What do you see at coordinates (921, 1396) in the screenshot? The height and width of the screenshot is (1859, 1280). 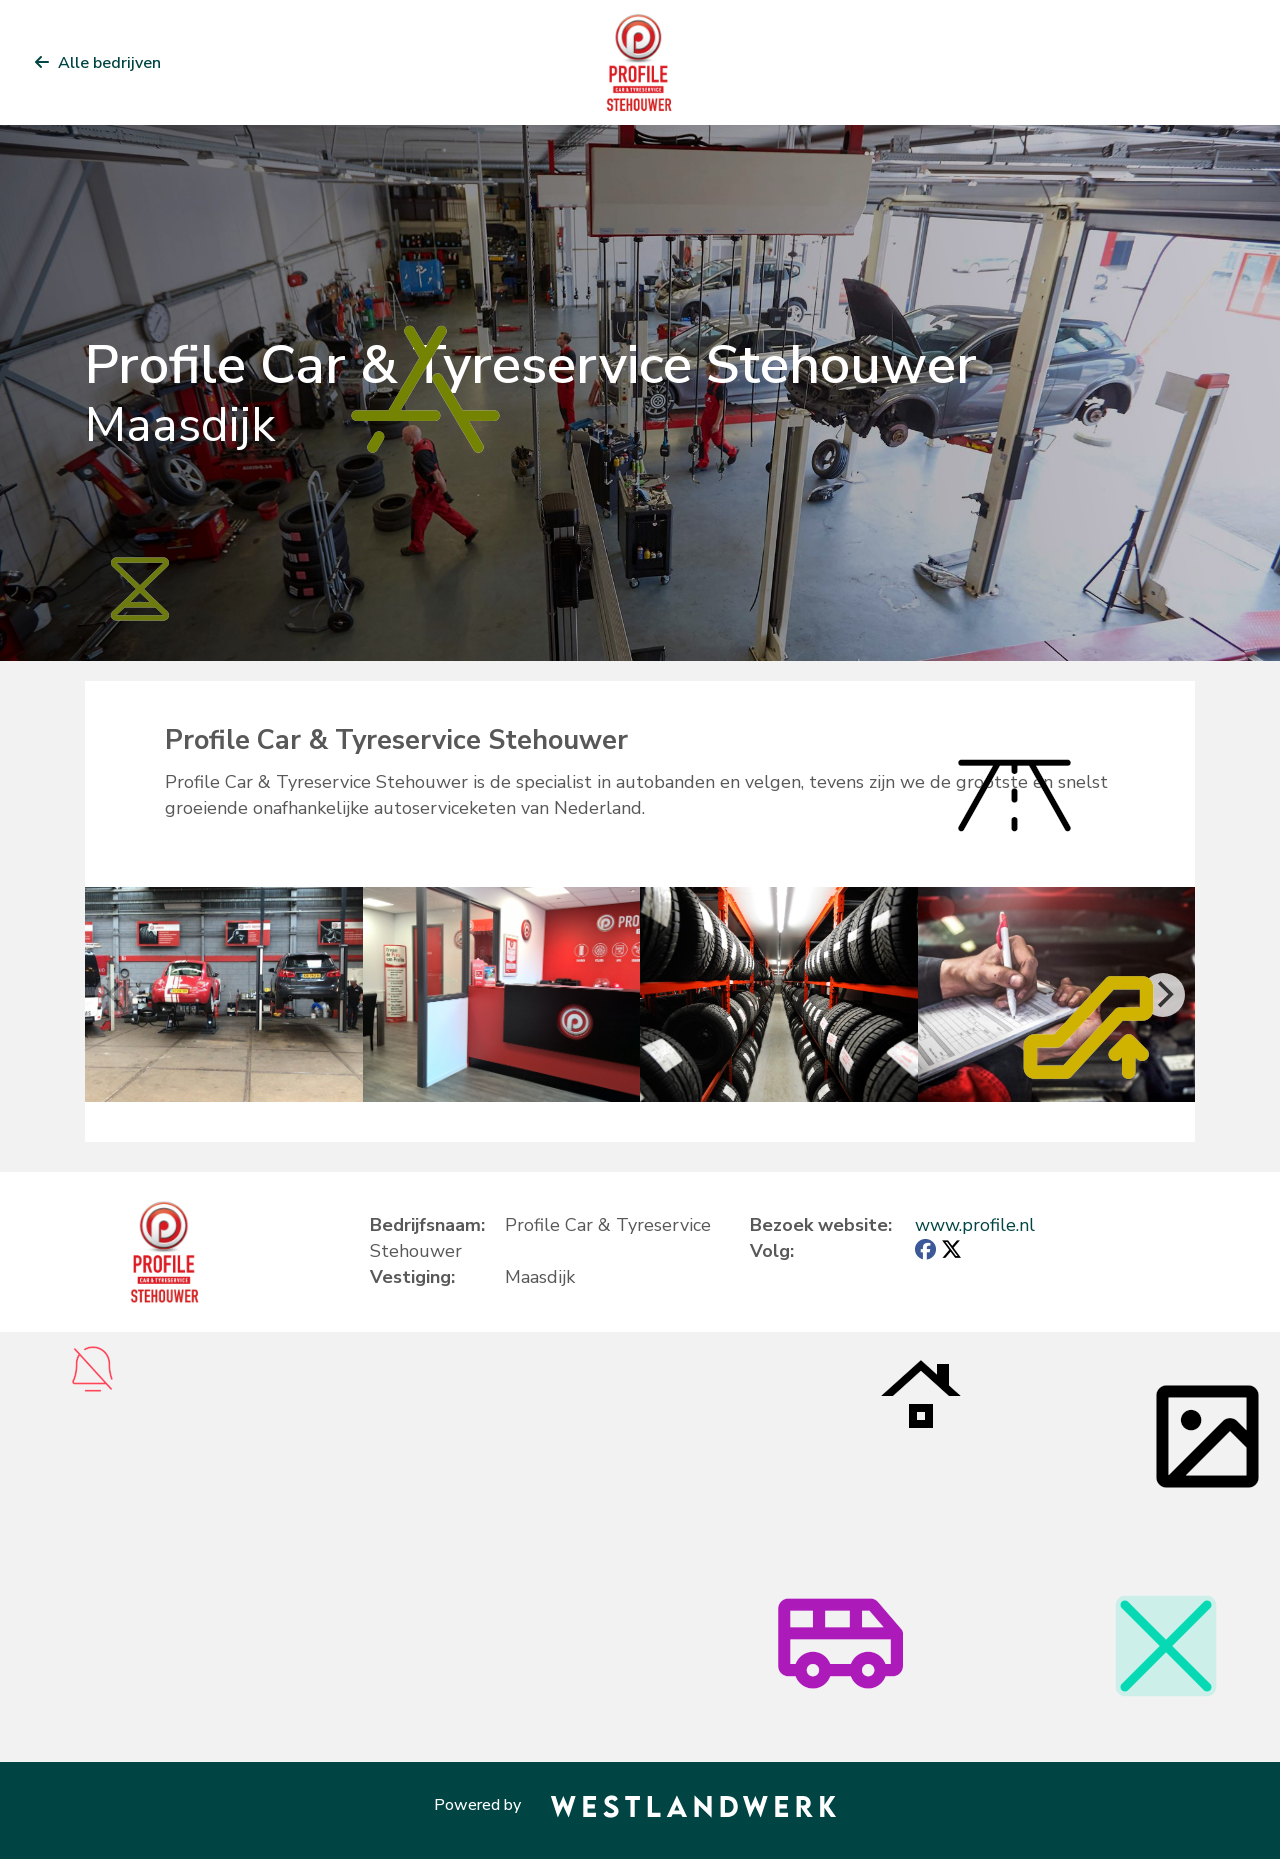 I see `access roofing or home improvement services` at bounding box center [921, 1396].